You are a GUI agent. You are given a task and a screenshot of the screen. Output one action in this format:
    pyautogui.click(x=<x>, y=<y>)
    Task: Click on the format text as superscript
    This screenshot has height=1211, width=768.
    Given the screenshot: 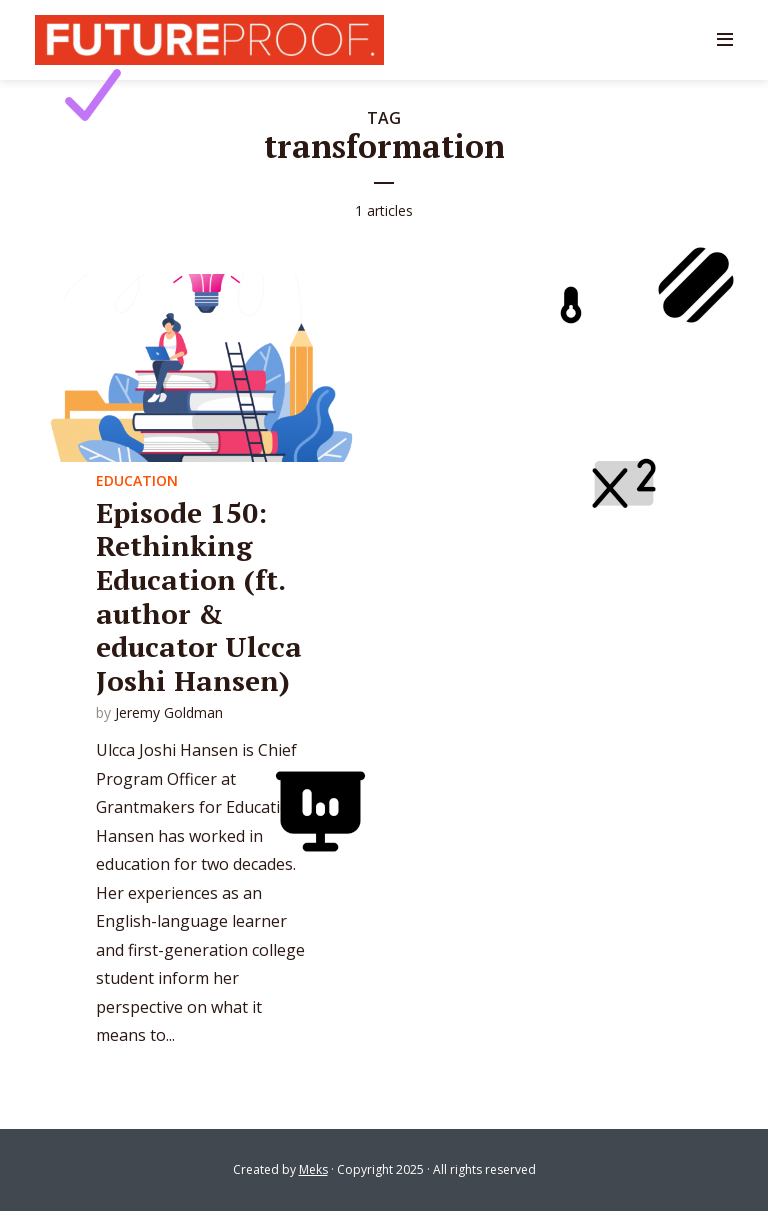 What is the action you would take?
    pyautogui.click(x=620, y=484)
    